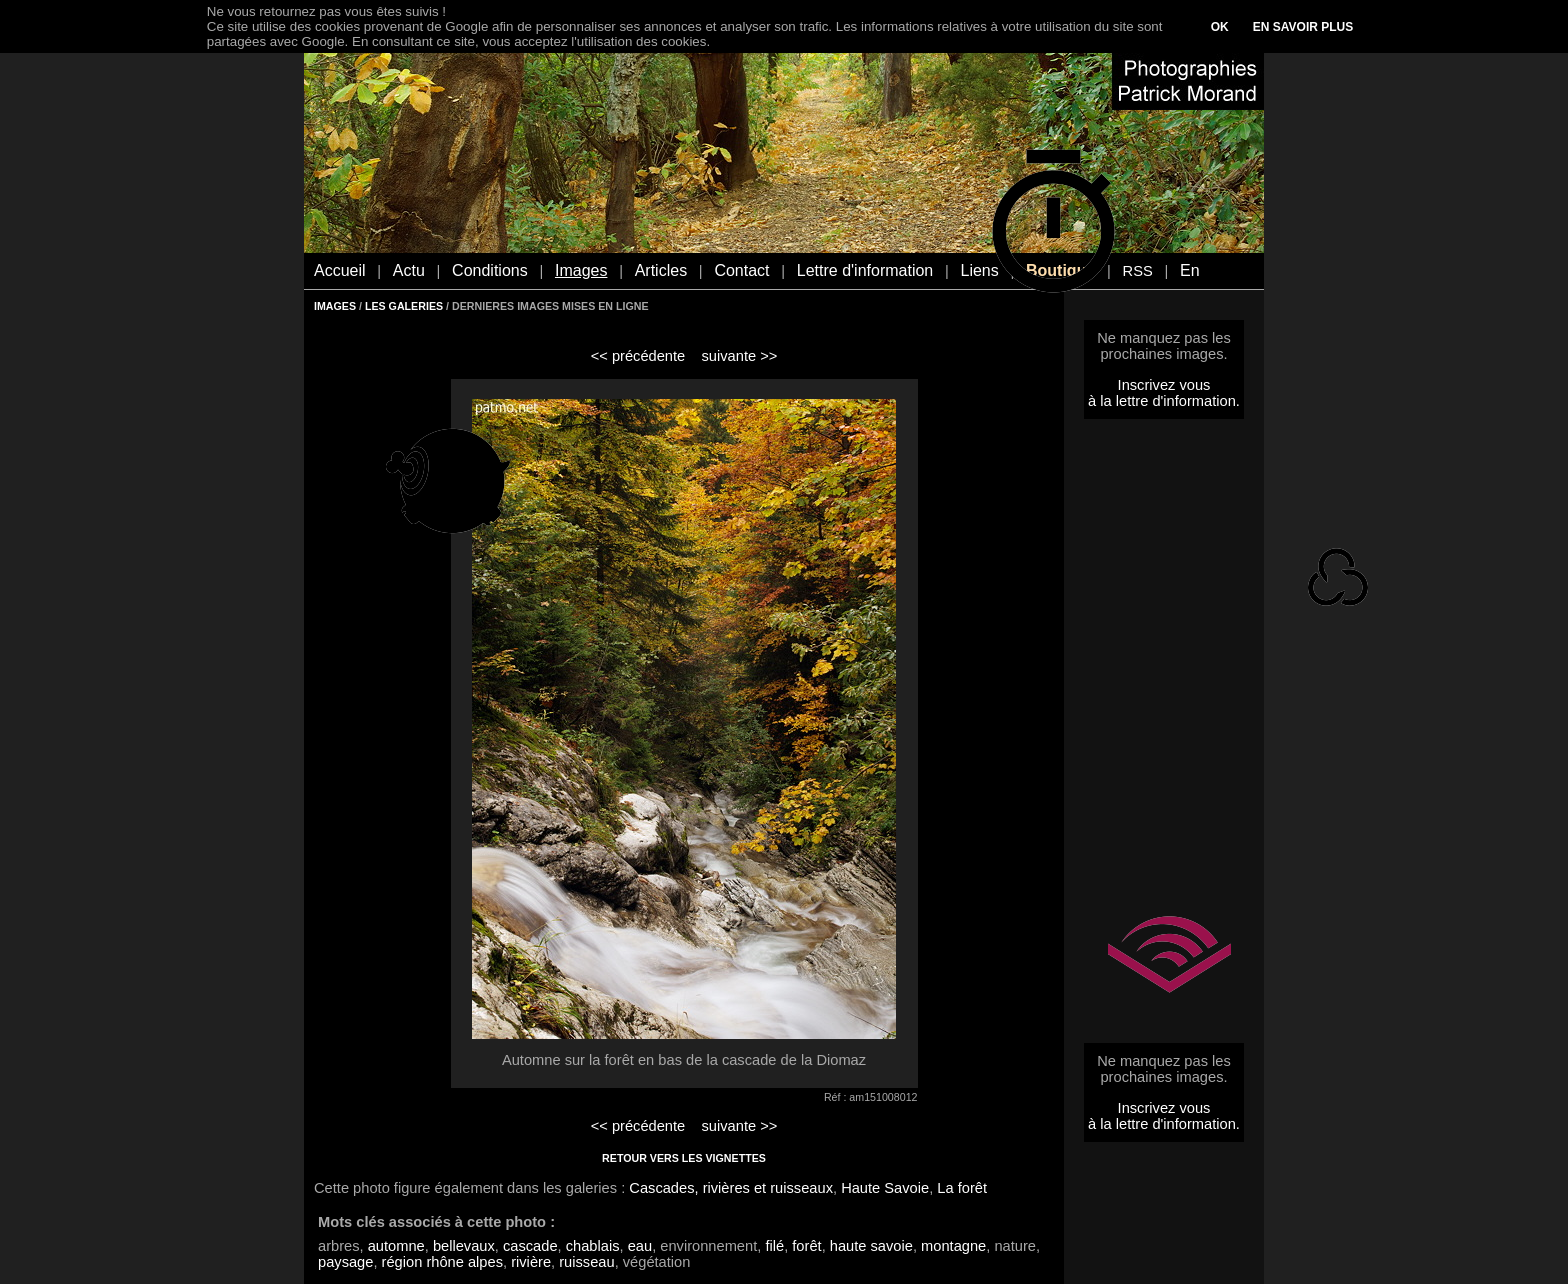 This screenshot has width=1568, height=1284. Describe the element at coordinates (1169, 954) in the screenshot. I see `open the Audible app` at that location.